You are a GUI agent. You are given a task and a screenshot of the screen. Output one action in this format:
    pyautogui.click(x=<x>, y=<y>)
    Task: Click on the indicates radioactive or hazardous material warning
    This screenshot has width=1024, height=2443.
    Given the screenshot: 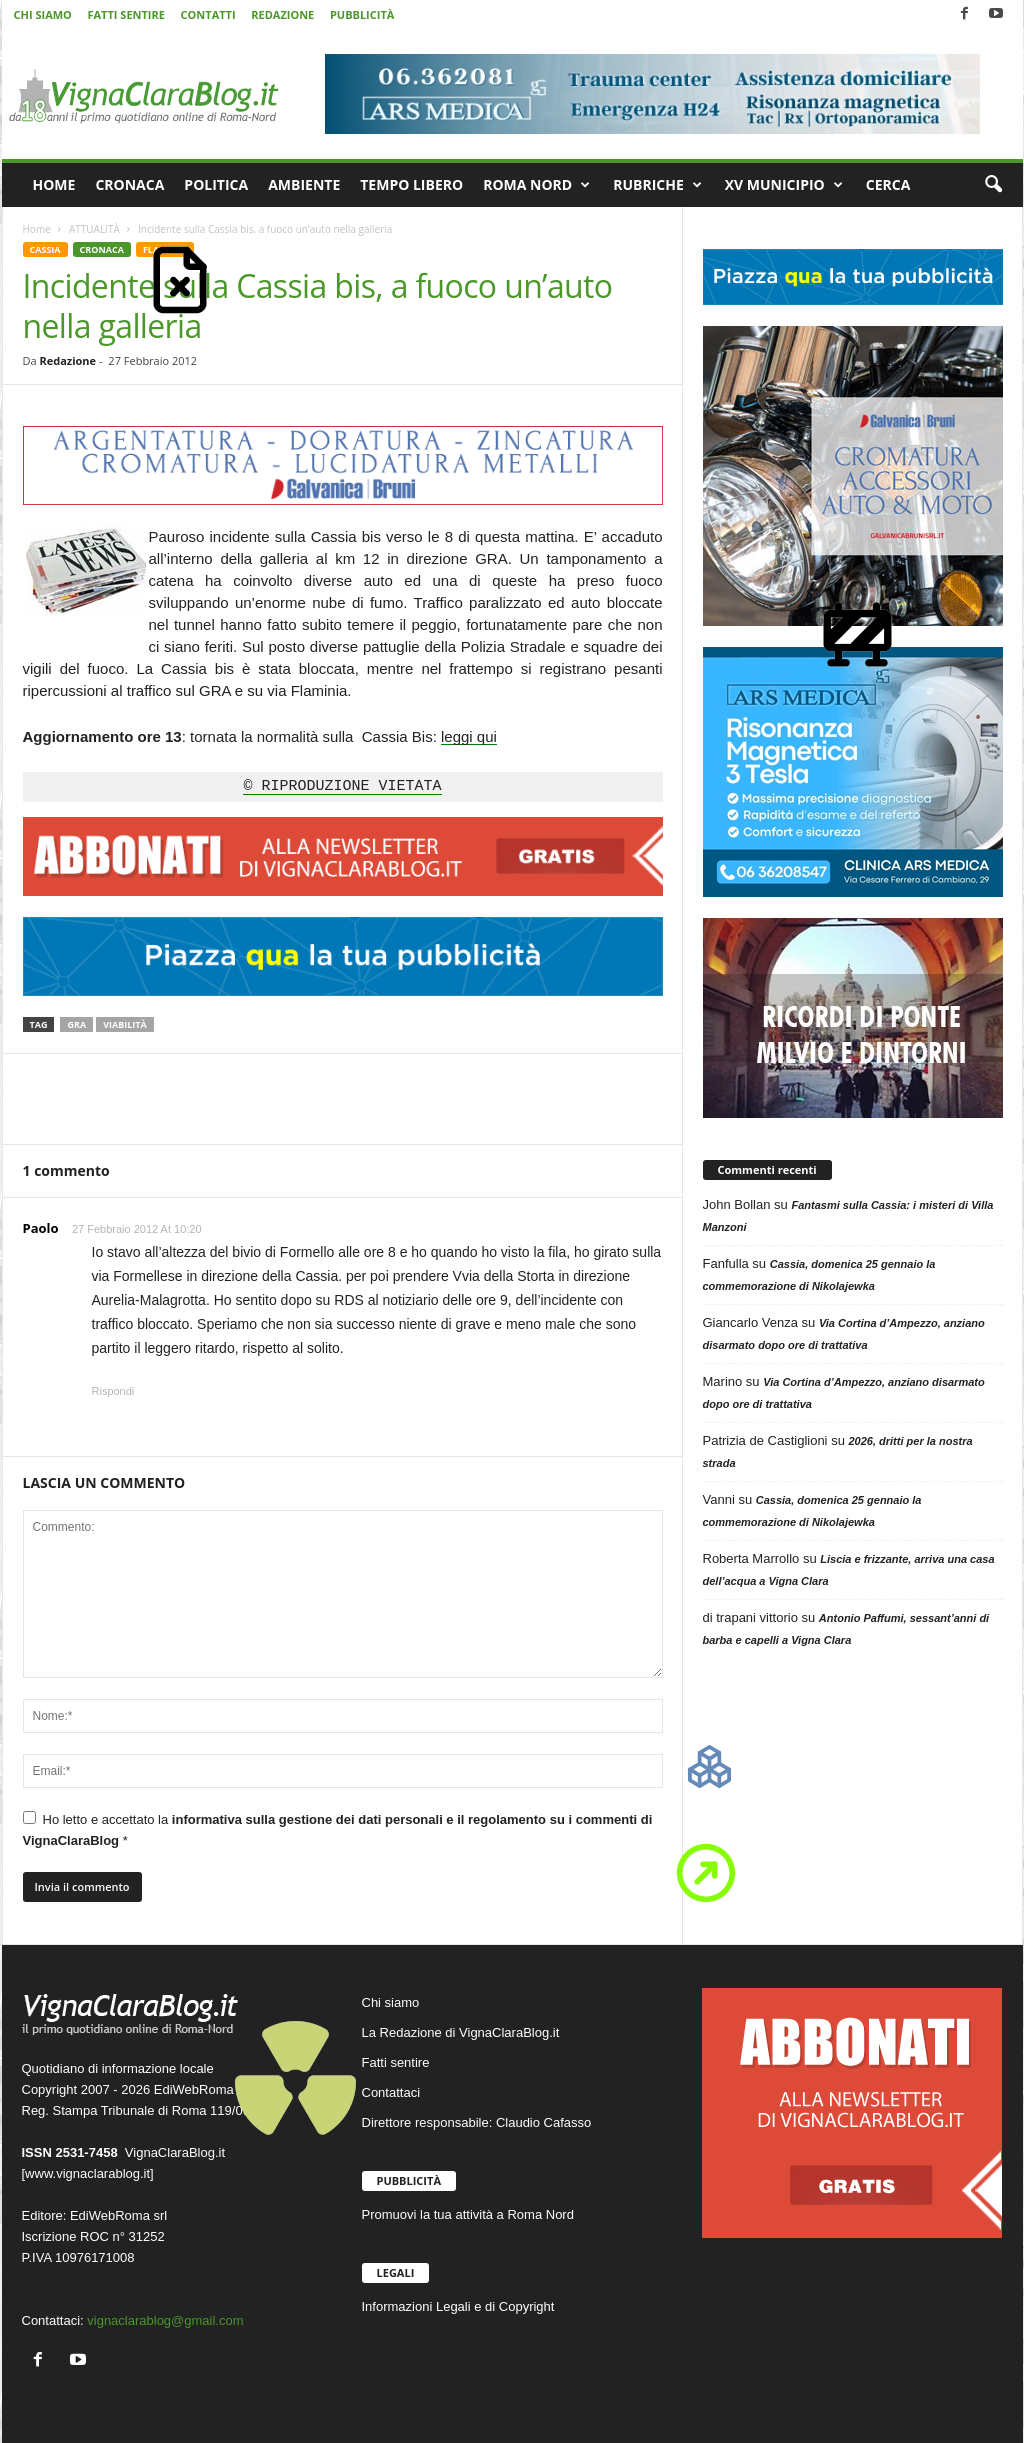 What is the action you would take?
    pyautogui.click(x=295, y=2081)
    